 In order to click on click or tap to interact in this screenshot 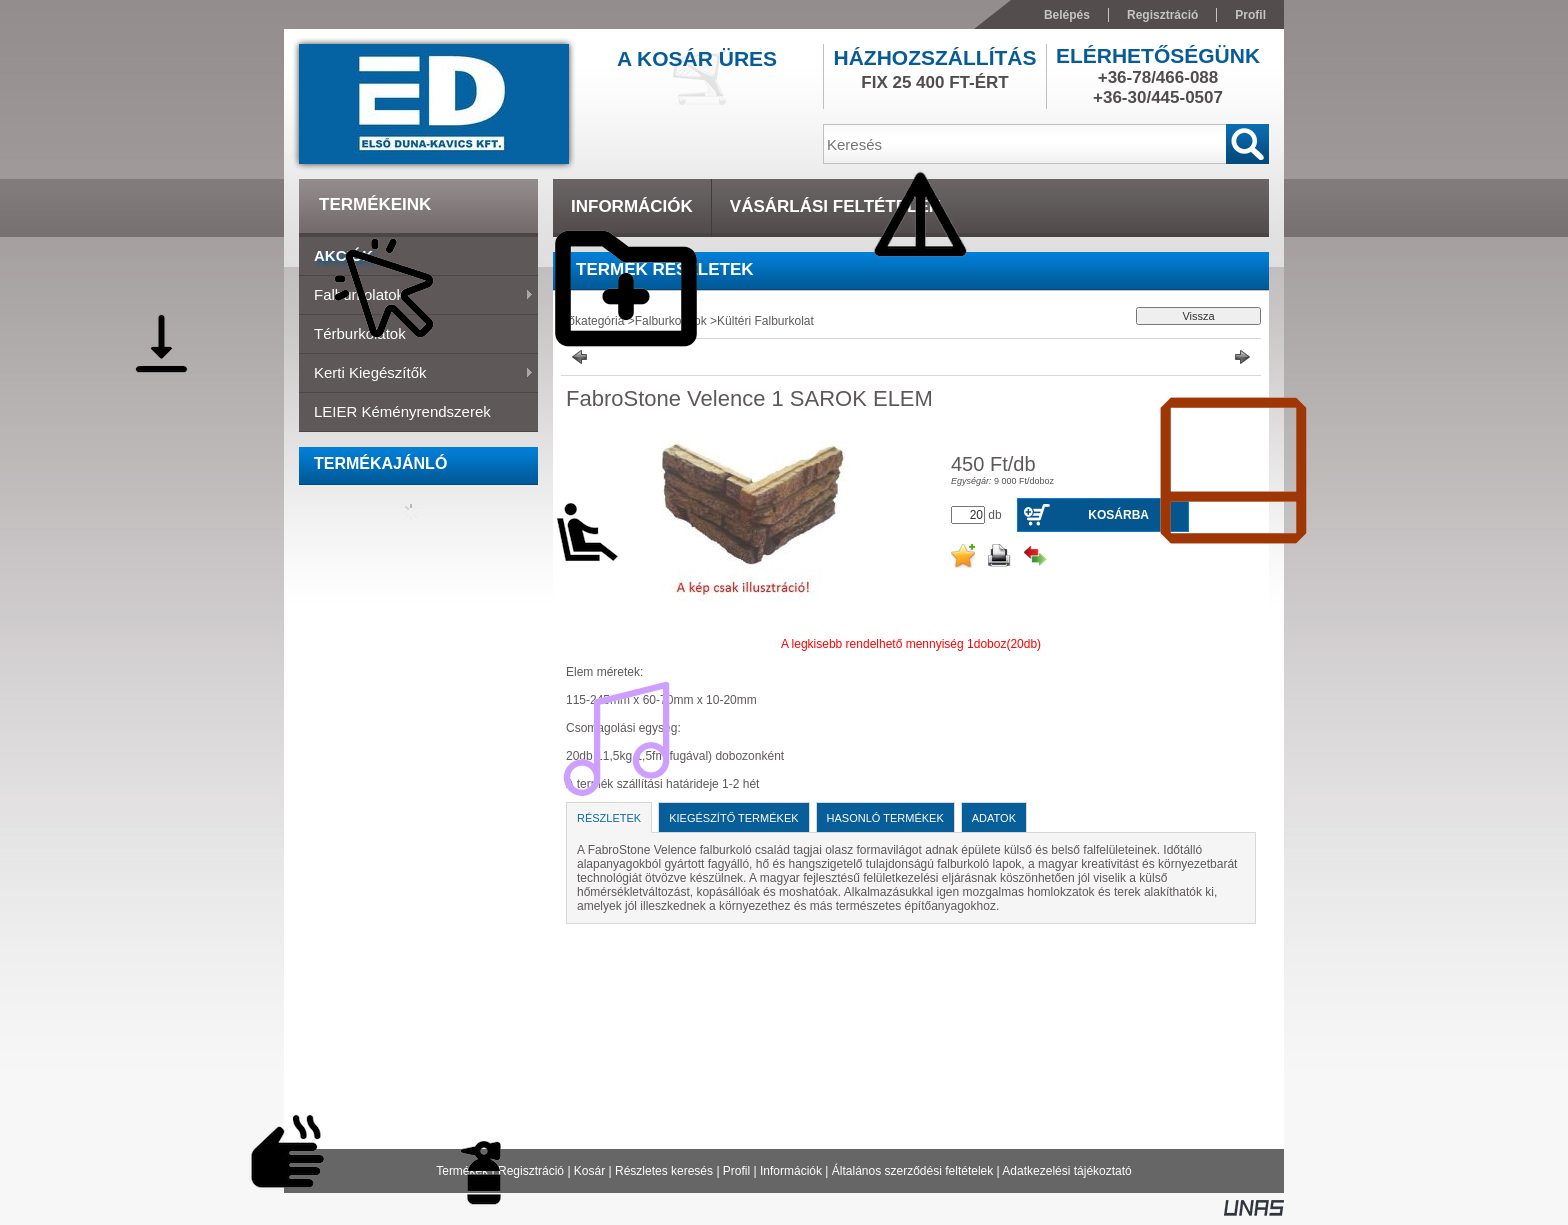, I will do `click(389, 293)`.